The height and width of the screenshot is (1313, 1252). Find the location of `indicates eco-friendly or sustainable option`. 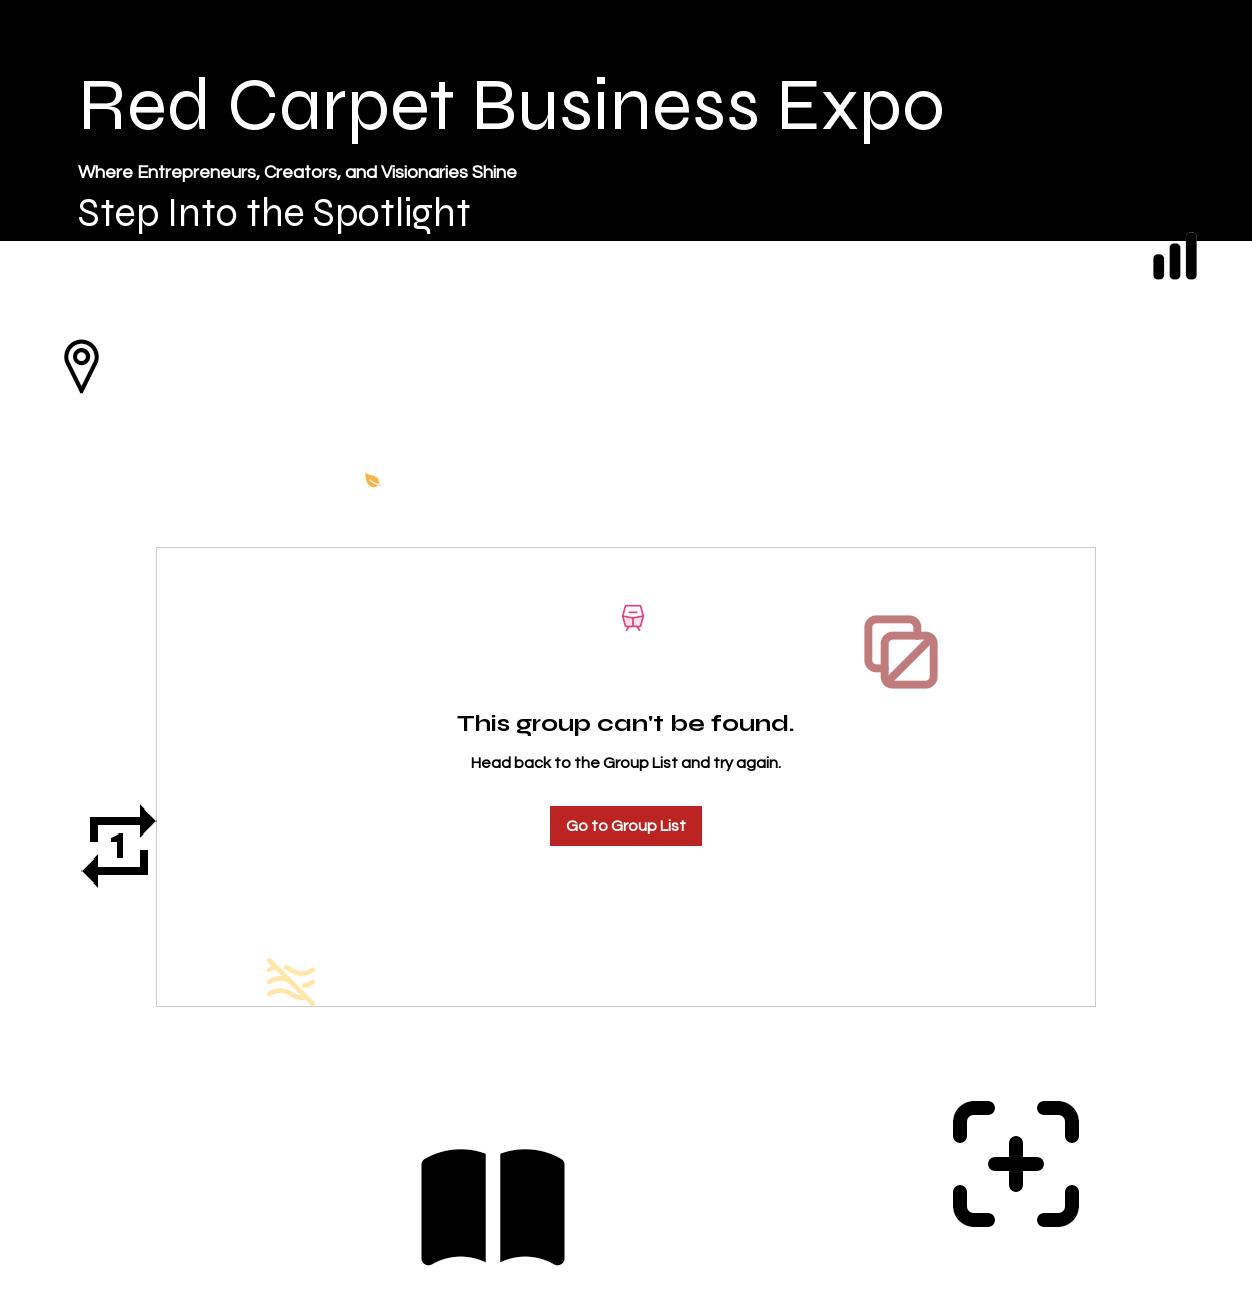

indicates eco-friendly or sustainable option is located at coordinates (373, 480).